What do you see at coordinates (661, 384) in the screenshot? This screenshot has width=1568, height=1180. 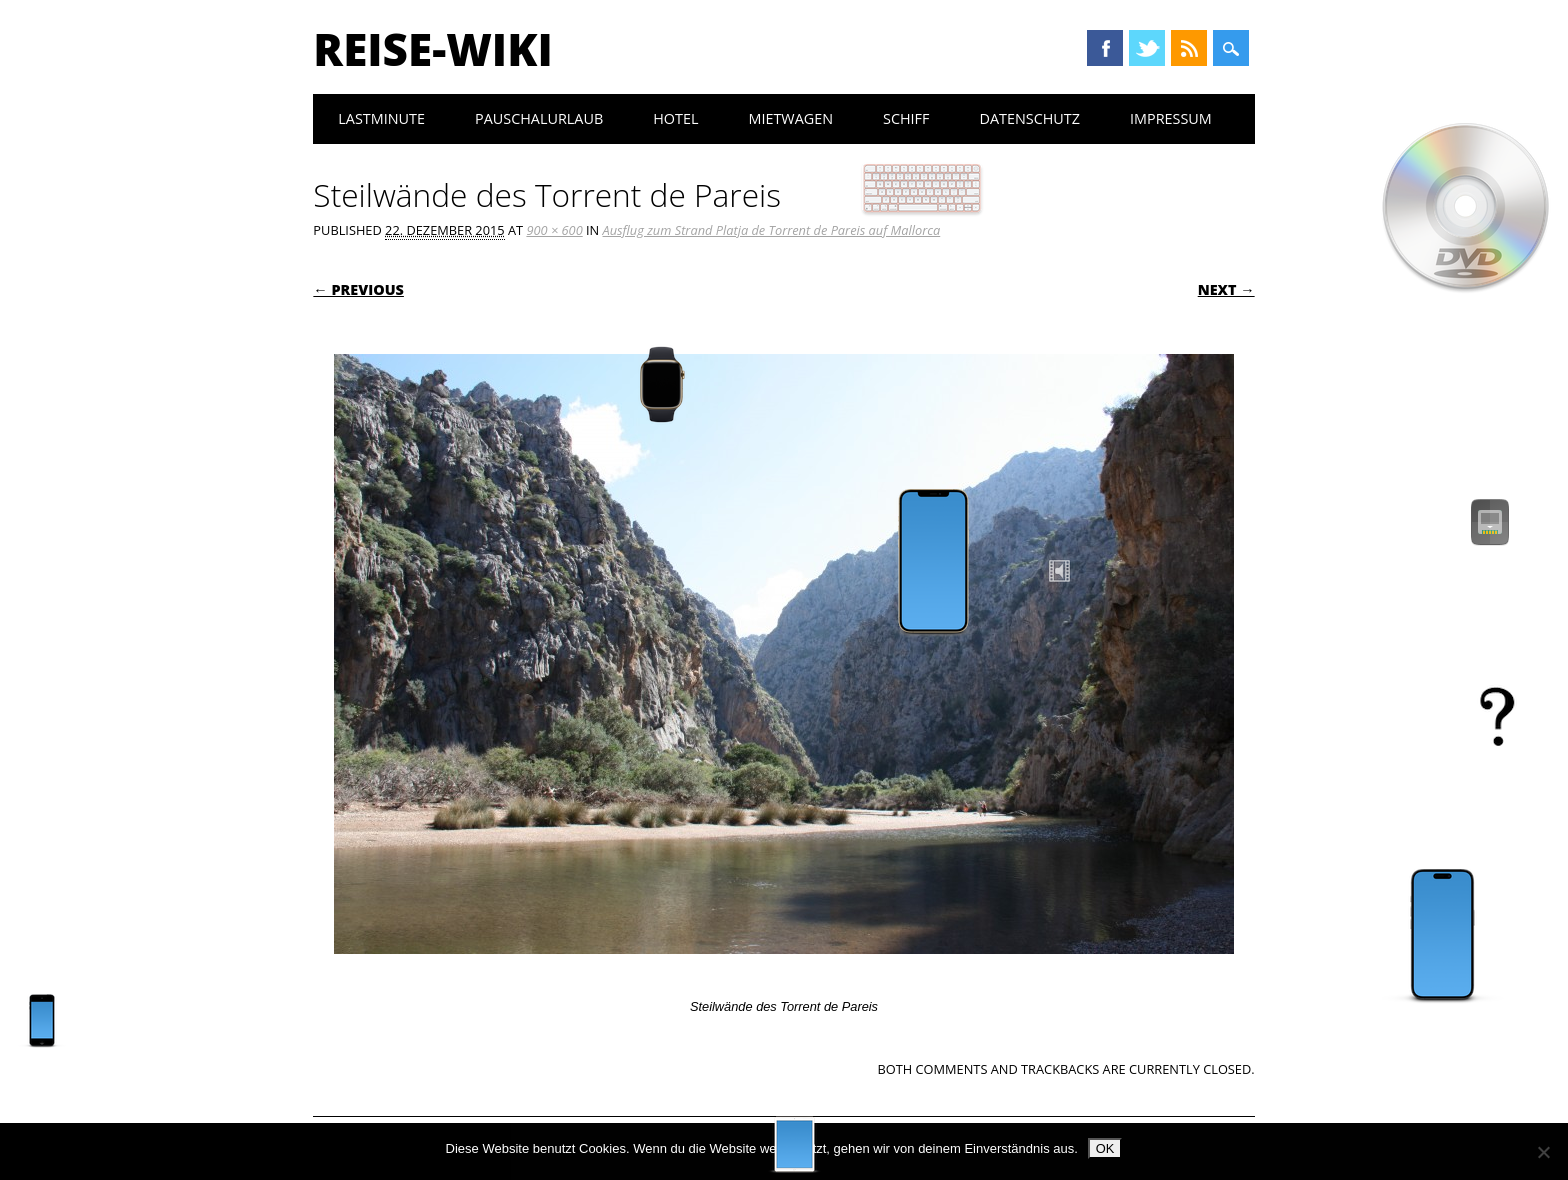 I see `apple watch series 9 device icon` at bounding box center [661, 384].